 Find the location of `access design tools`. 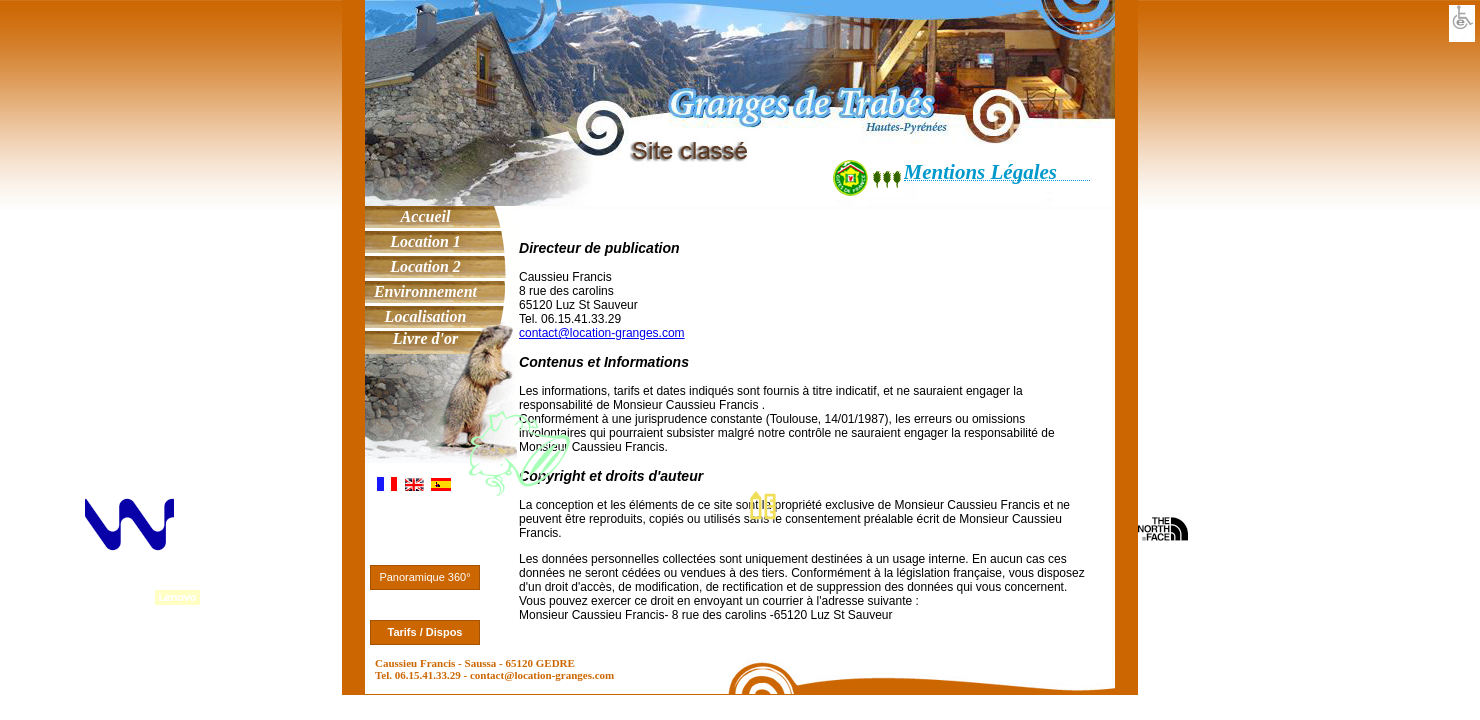

access design tools is located at coordinates (763, 505).